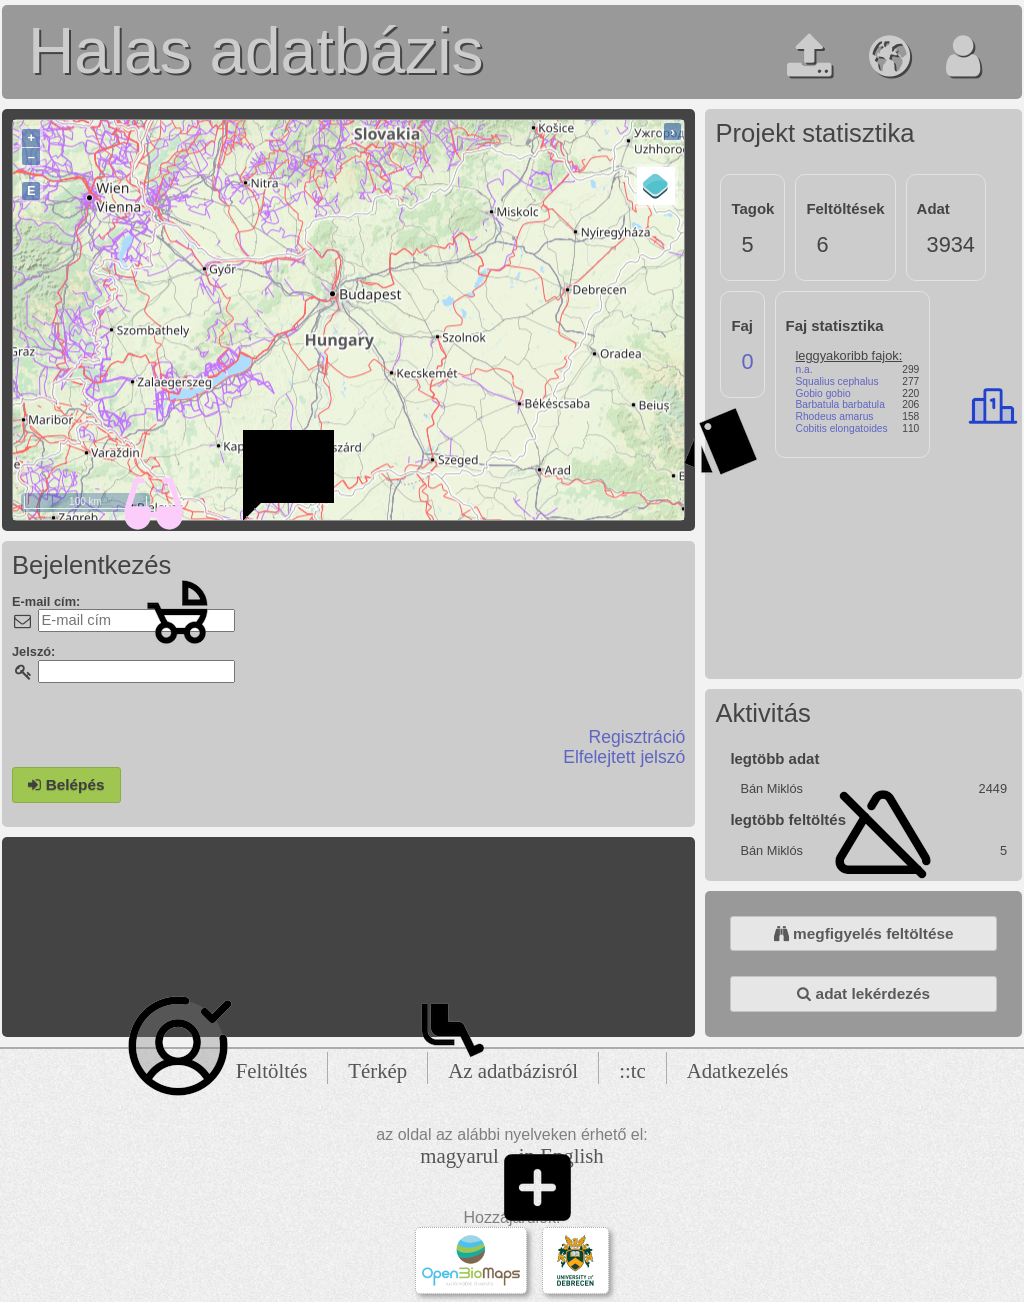  I want to click on apply a style or theme to content, so click(721, 440).